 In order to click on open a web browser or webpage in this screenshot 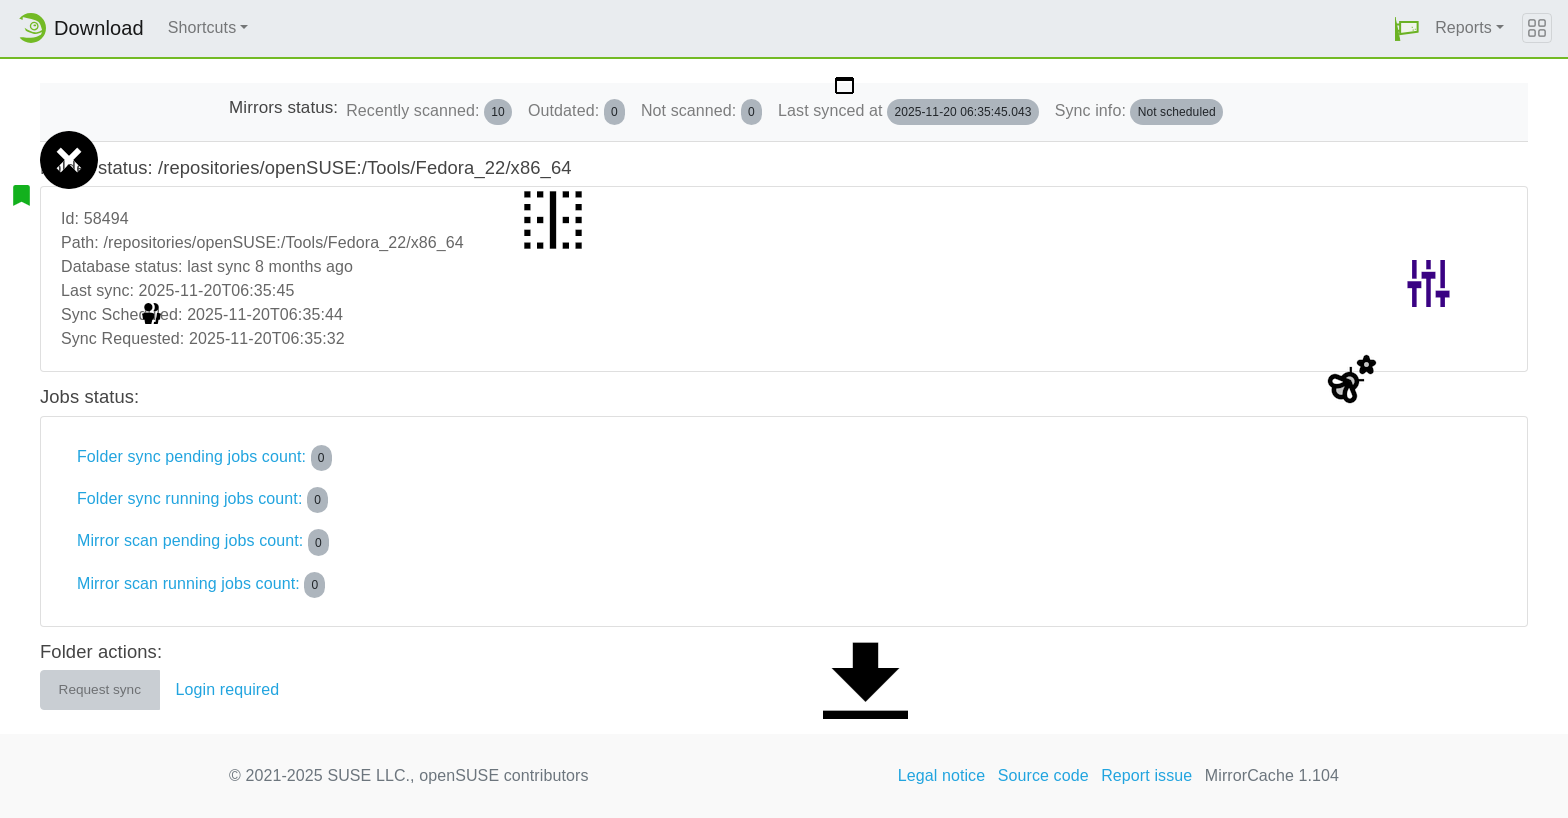, I will do `click(844, 85)`.